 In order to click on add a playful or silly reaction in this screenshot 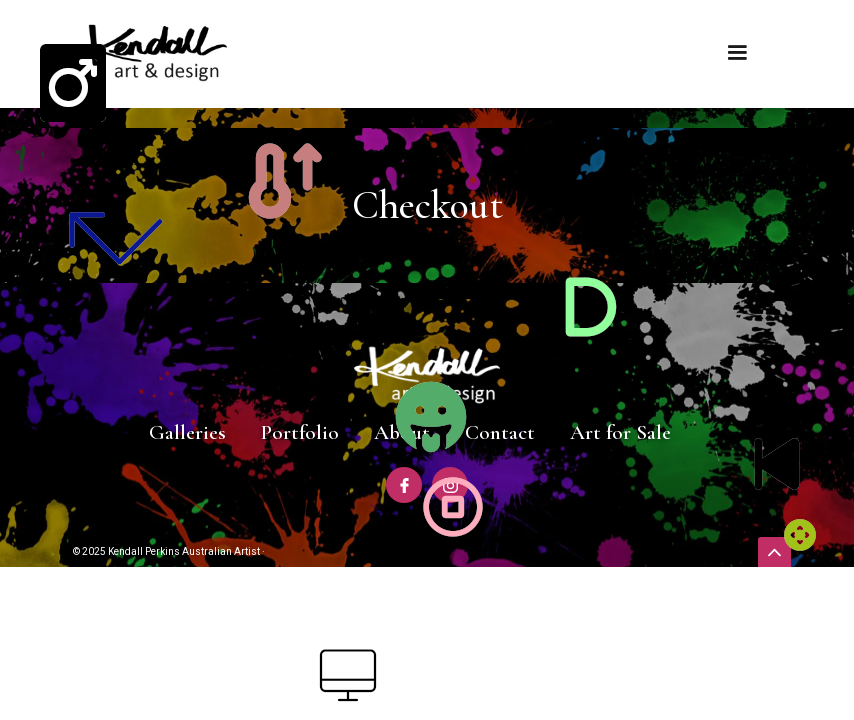, I will do `click(431, 417)`.